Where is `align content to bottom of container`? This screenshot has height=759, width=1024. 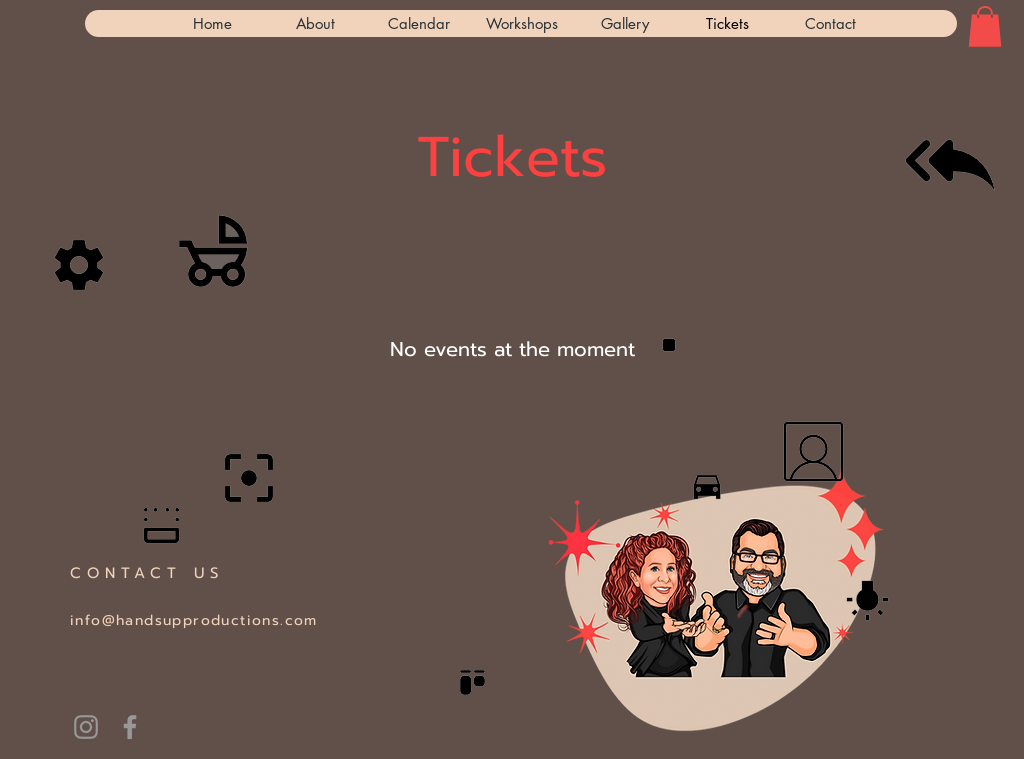
align content to bottom of container is located at coordinates (161, 525).